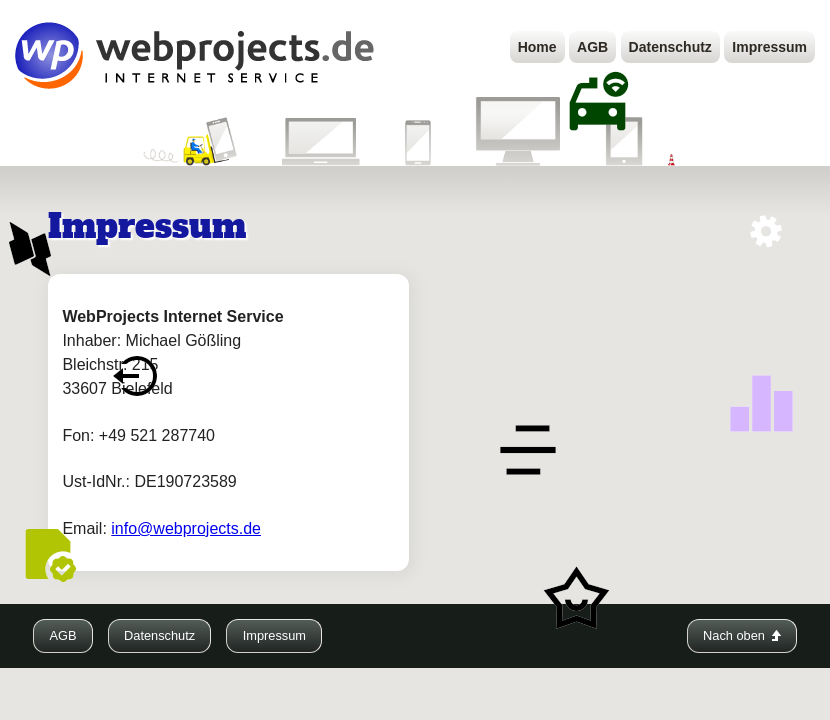 The width and height of the screenshot is (830, 720). Describe the element at coordinates (137, 376) in the screenshot. I see `log out of your account` at that location.